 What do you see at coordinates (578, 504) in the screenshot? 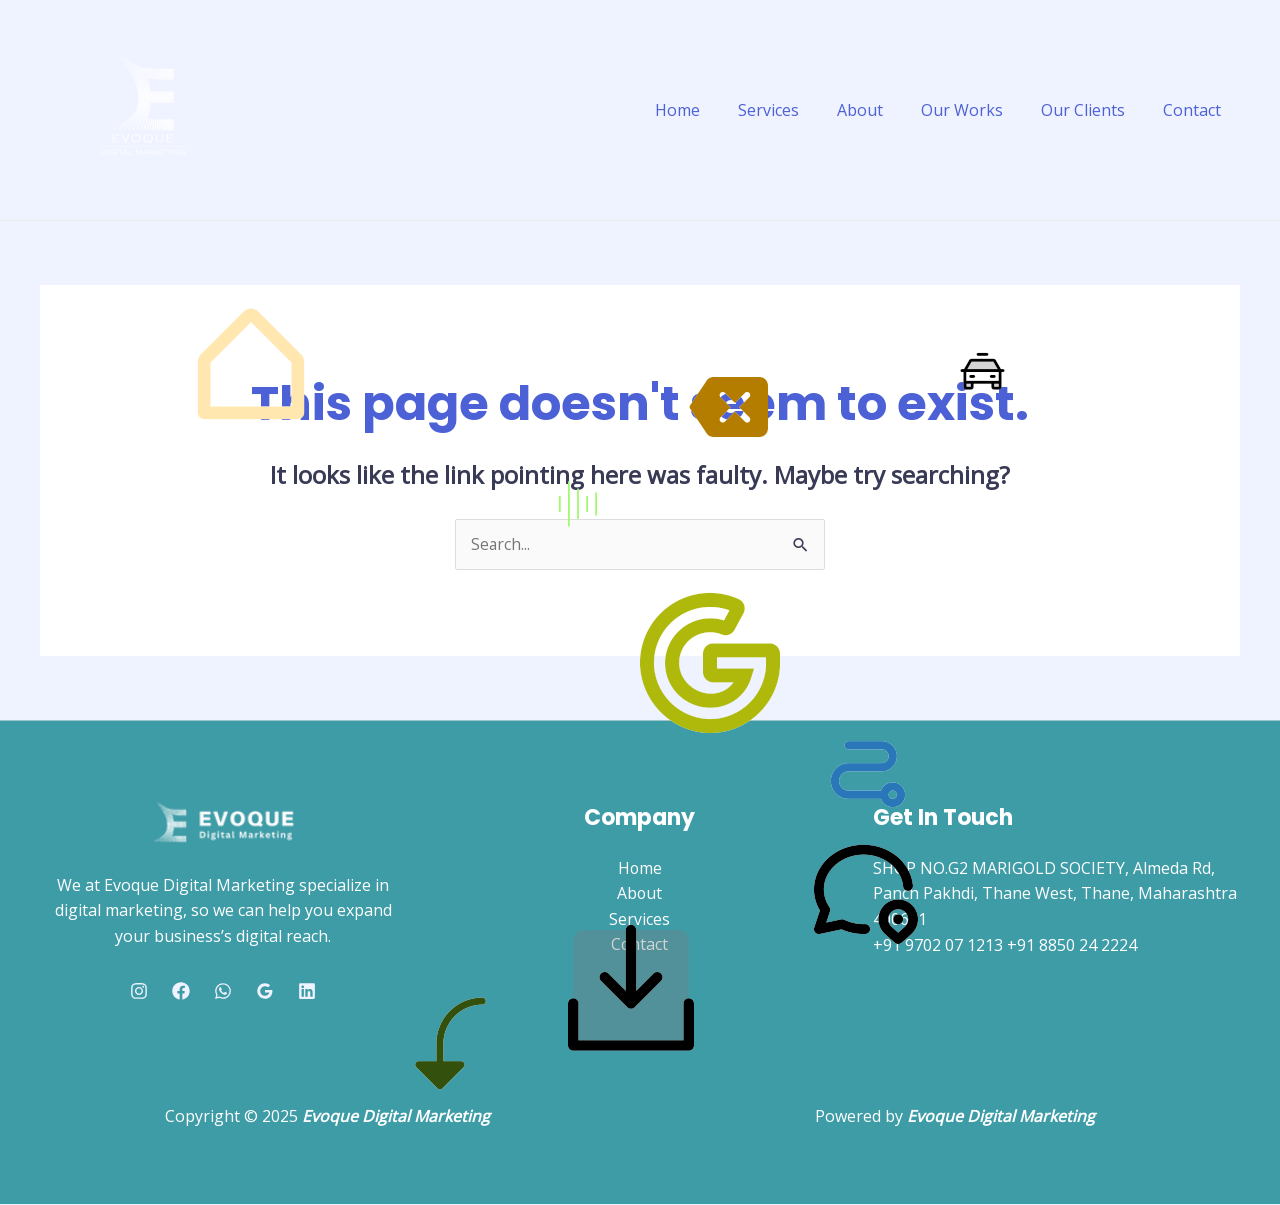
I see `audio or sound visualization` at bounding box center [578, 504].